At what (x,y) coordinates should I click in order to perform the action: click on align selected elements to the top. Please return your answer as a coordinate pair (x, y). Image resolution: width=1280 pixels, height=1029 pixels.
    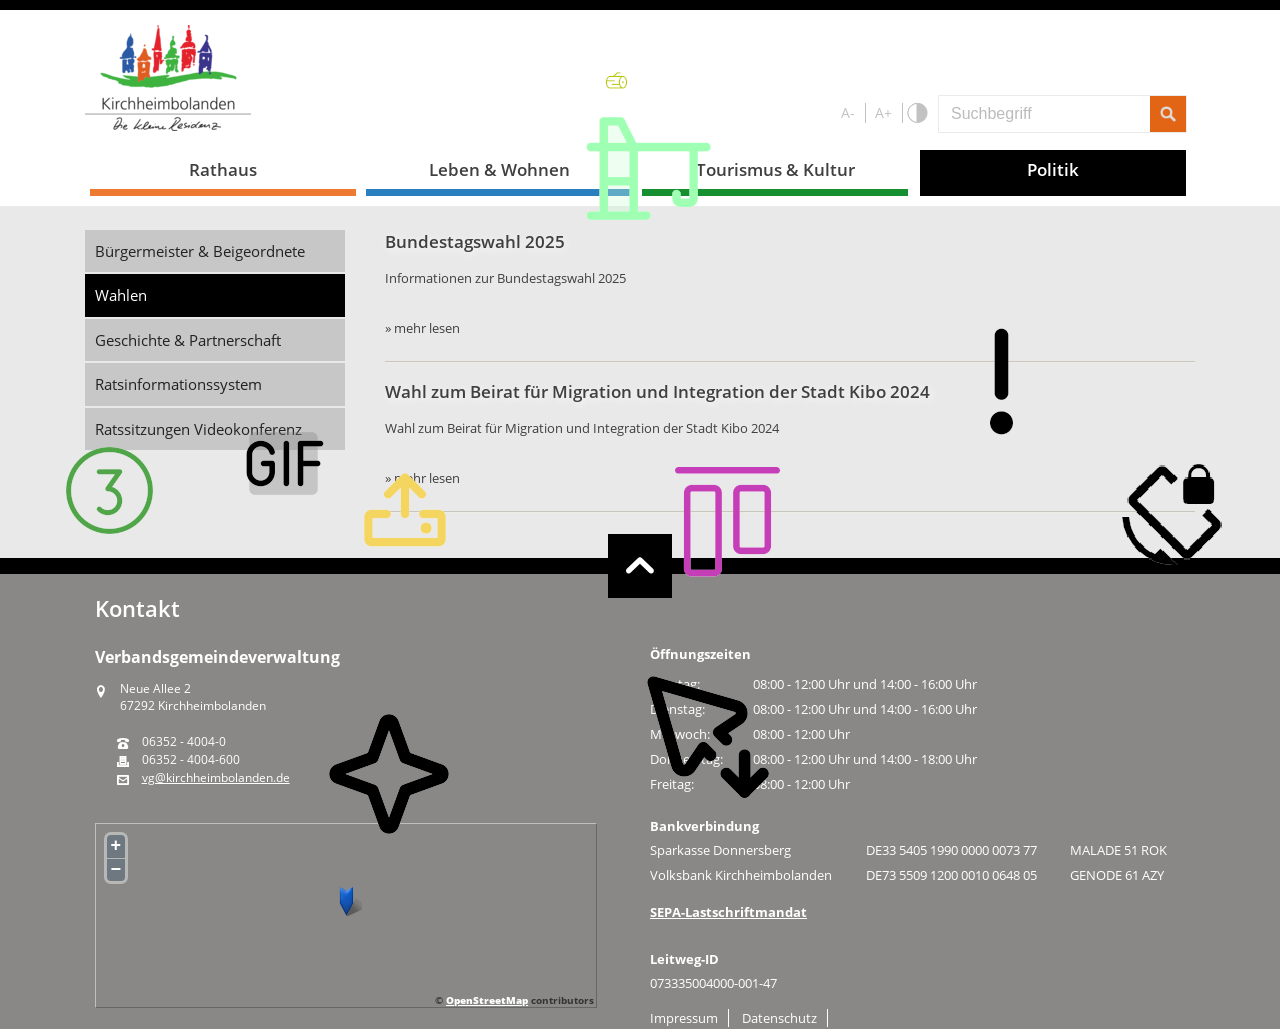
    Looking at the image, I should click on (727, 519).